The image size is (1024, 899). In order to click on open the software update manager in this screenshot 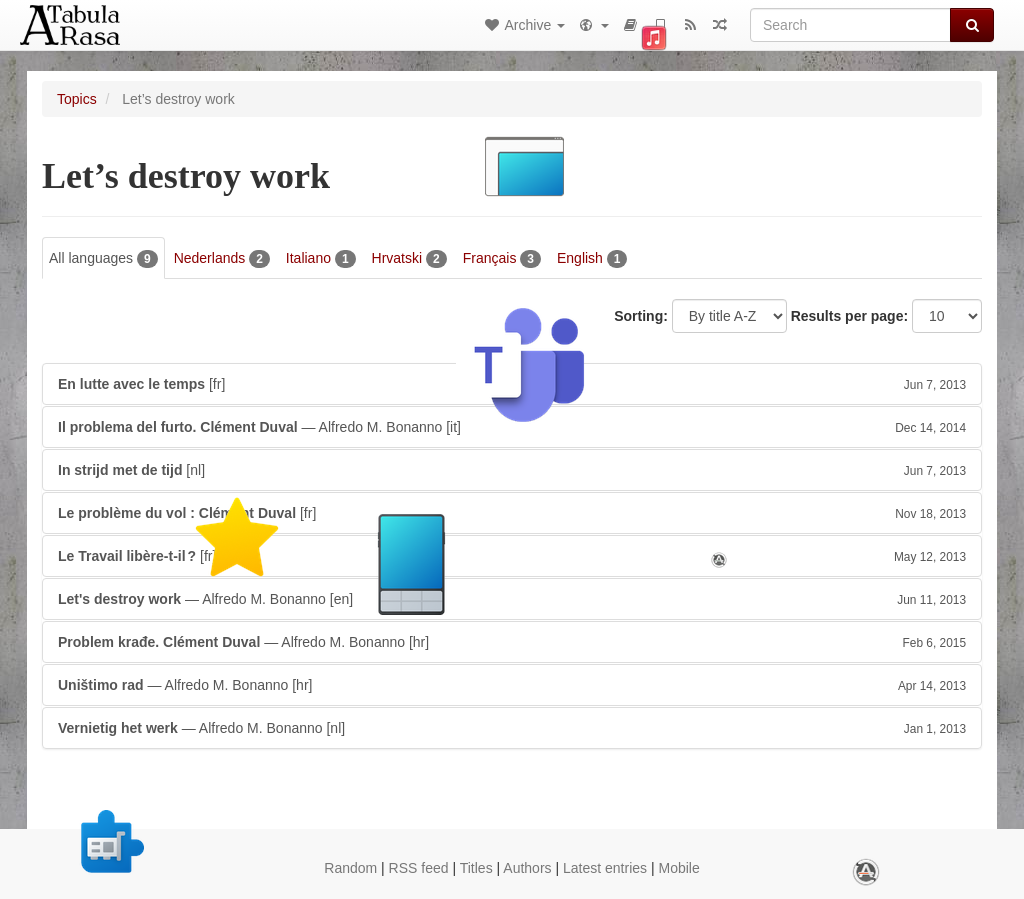, I will do `click(866, 872)`.